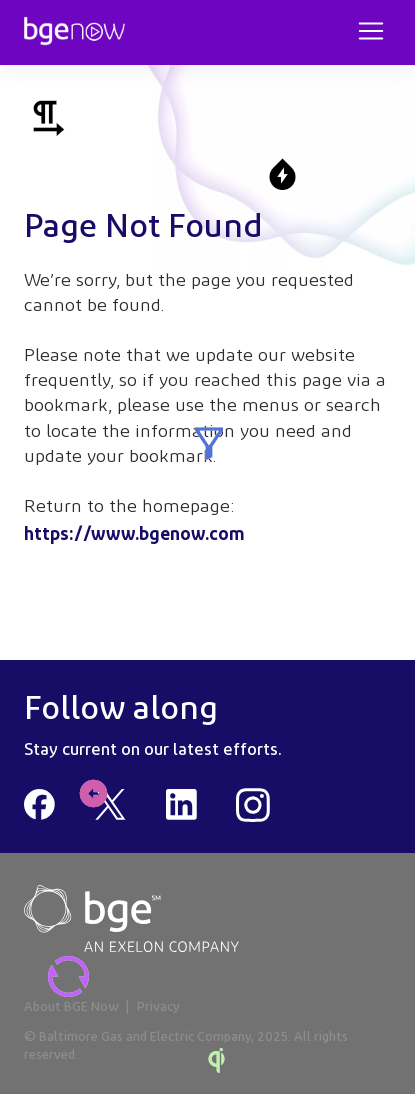 This screenshot has height=1094, width=415. What do you see at coordinates (47, 118) in the screenshot?
I see `set text direction to left-to-right` at bounding box center [47, 118].